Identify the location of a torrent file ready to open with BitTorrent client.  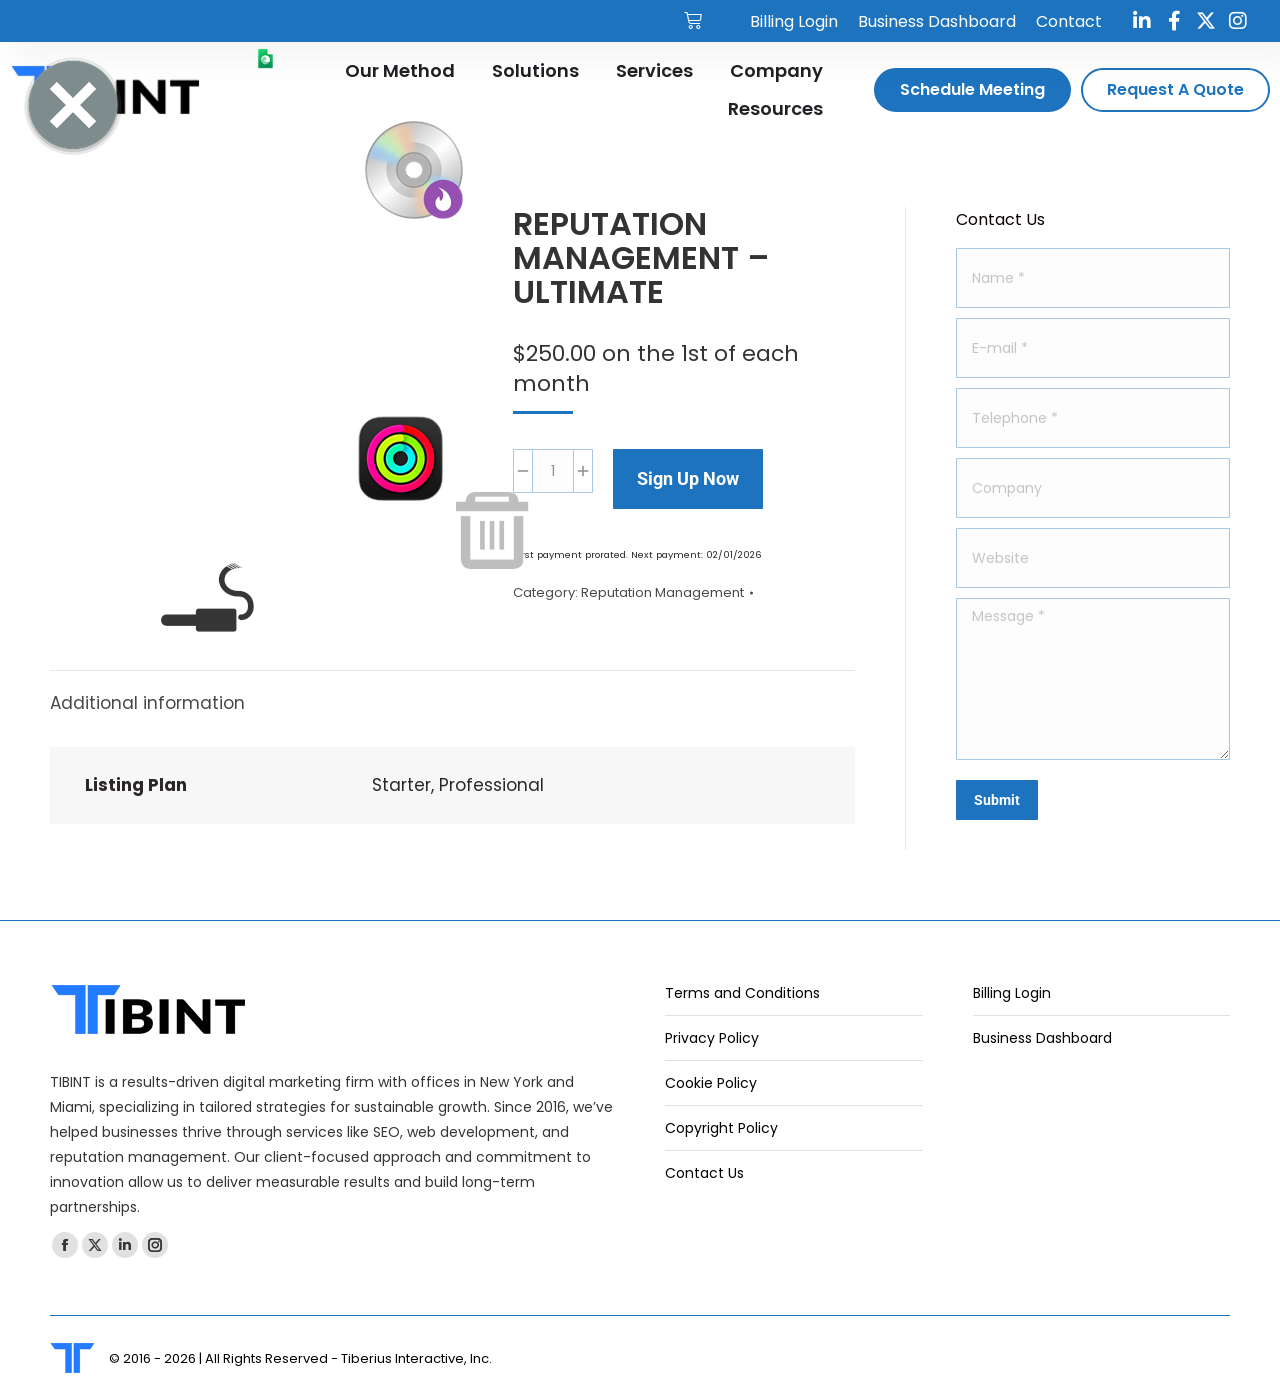
(265, 58).